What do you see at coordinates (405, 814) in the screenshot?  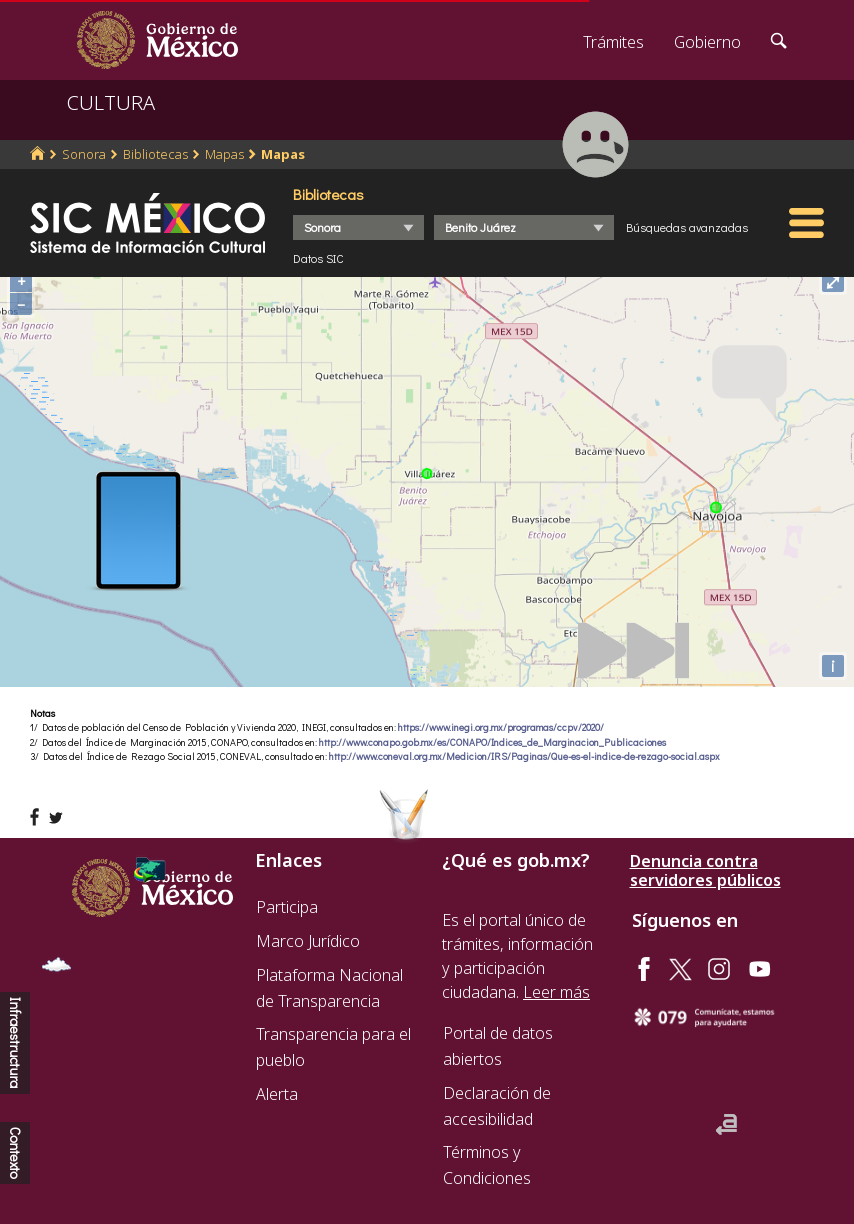 I see `access office and productivity applications` at bounding box center [405, 814].